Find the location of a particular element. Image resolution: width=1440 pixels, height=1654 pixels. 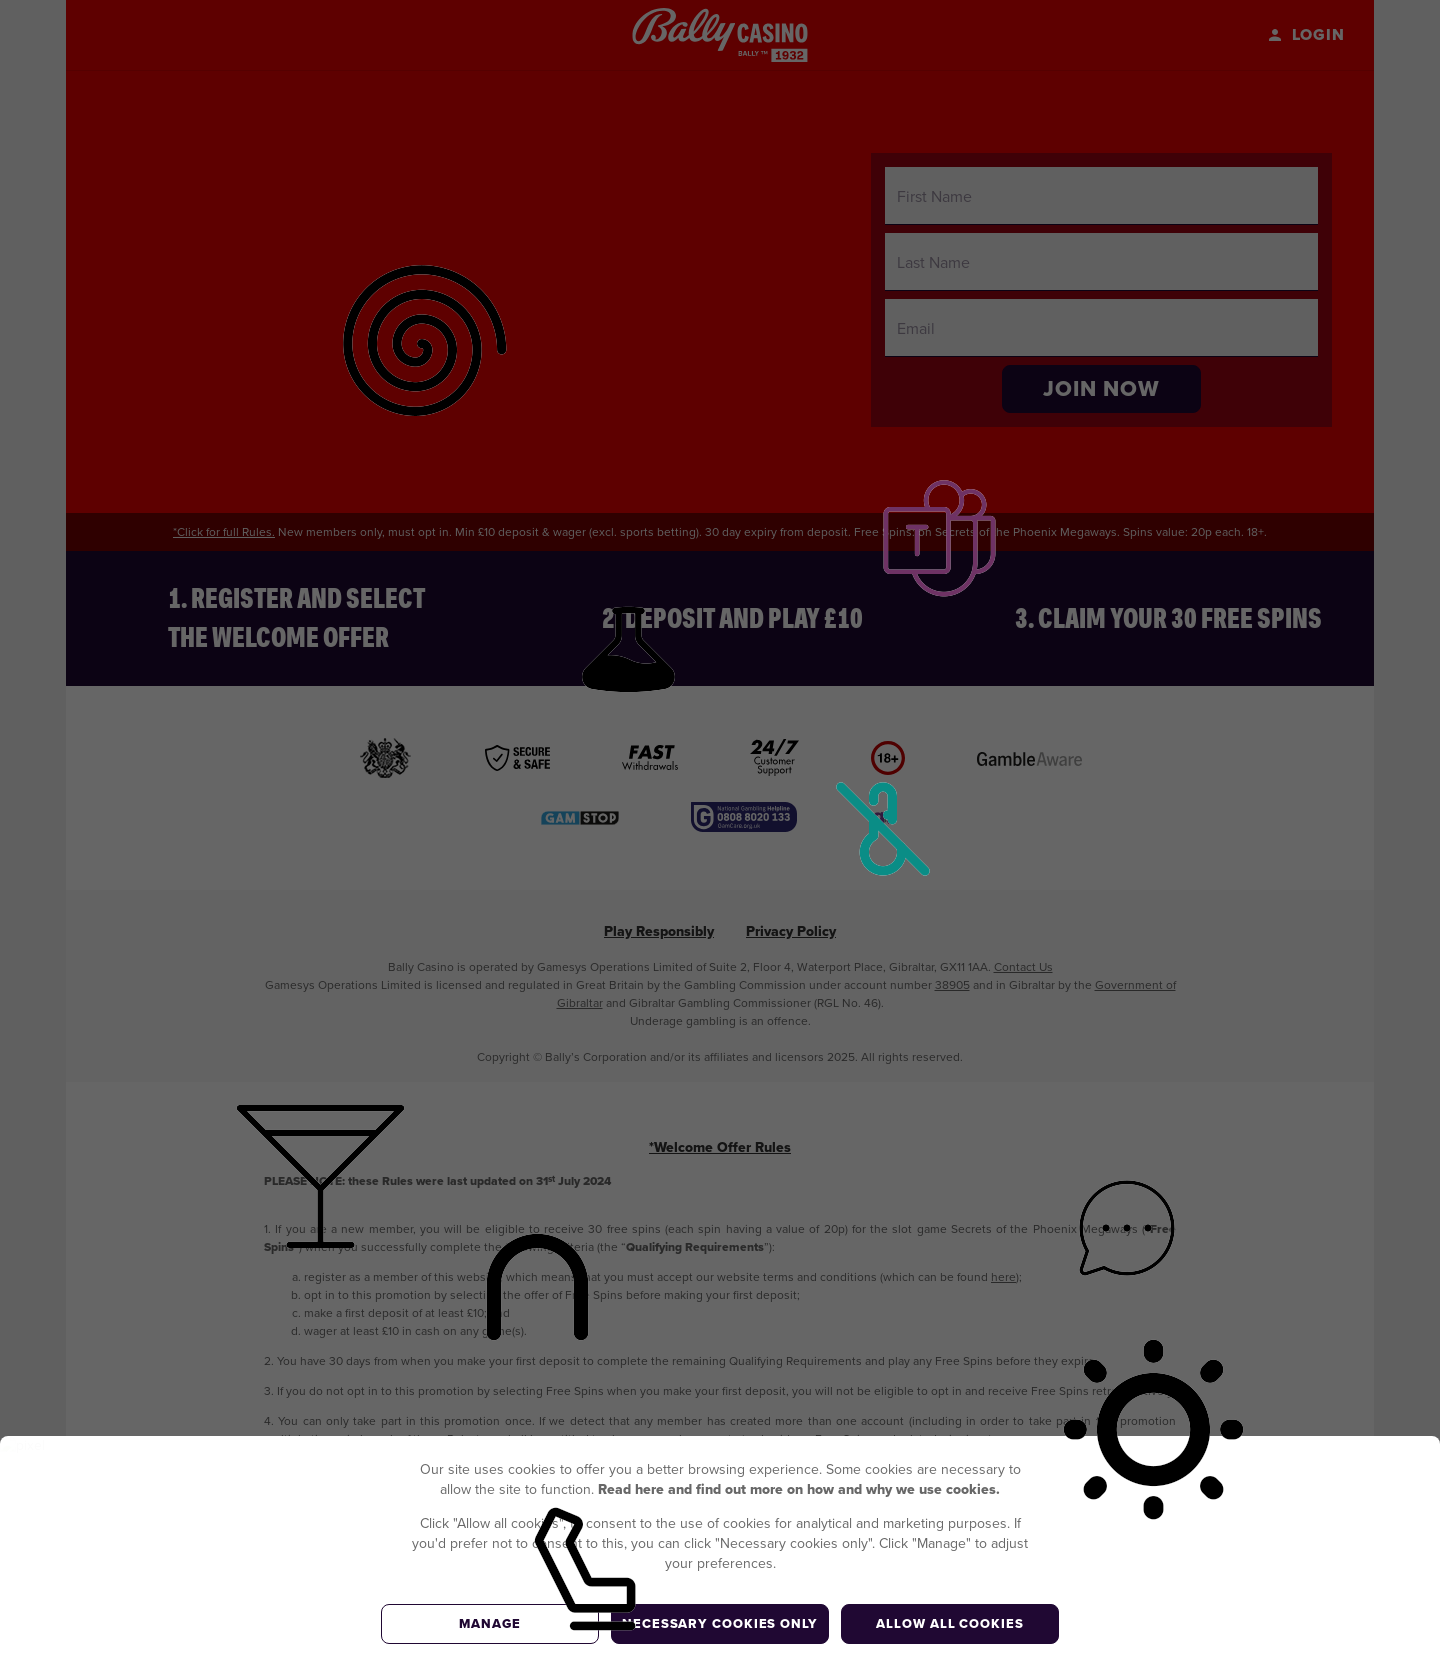

access experimental or beta features is located at coordinates (628, 649).